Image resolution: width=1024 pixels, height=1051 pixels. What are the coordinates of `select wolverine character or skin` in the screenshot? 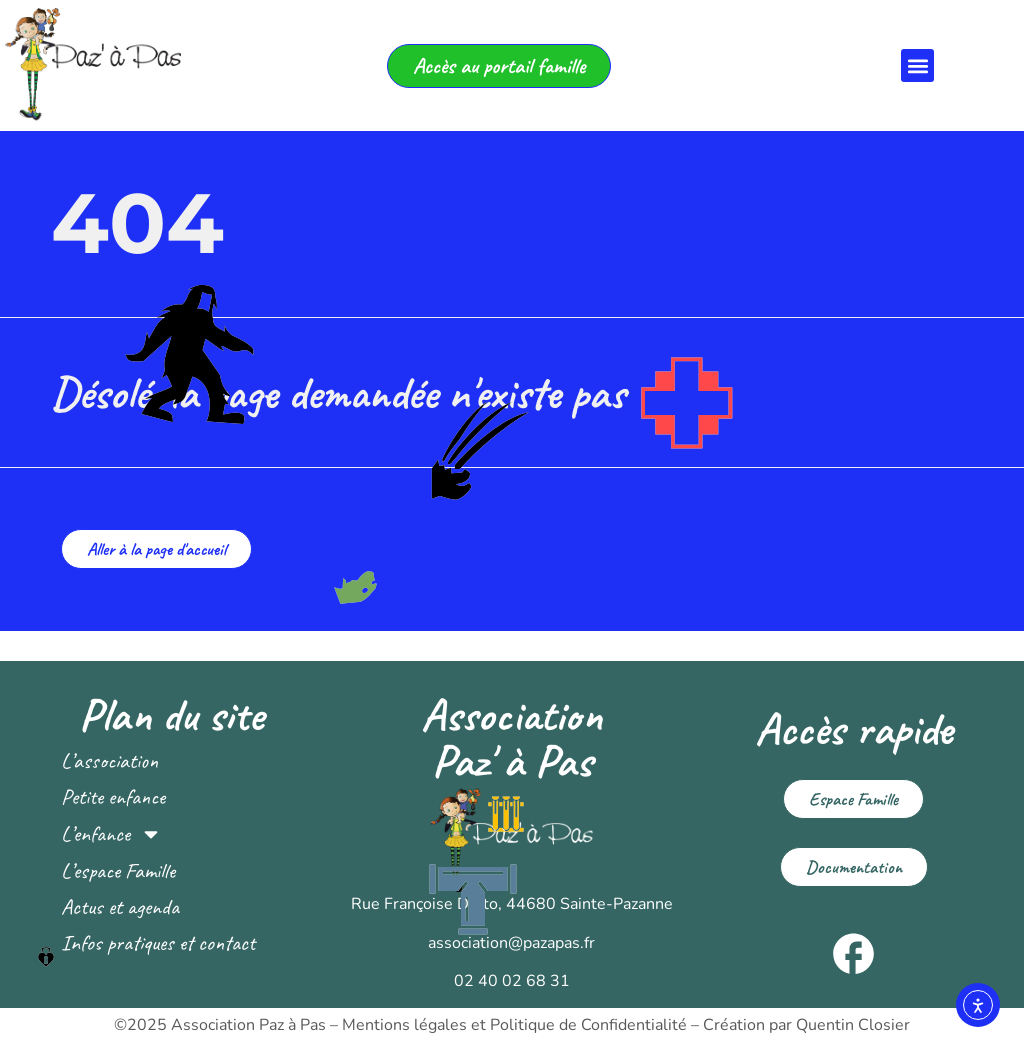 It's located at (482, 449).